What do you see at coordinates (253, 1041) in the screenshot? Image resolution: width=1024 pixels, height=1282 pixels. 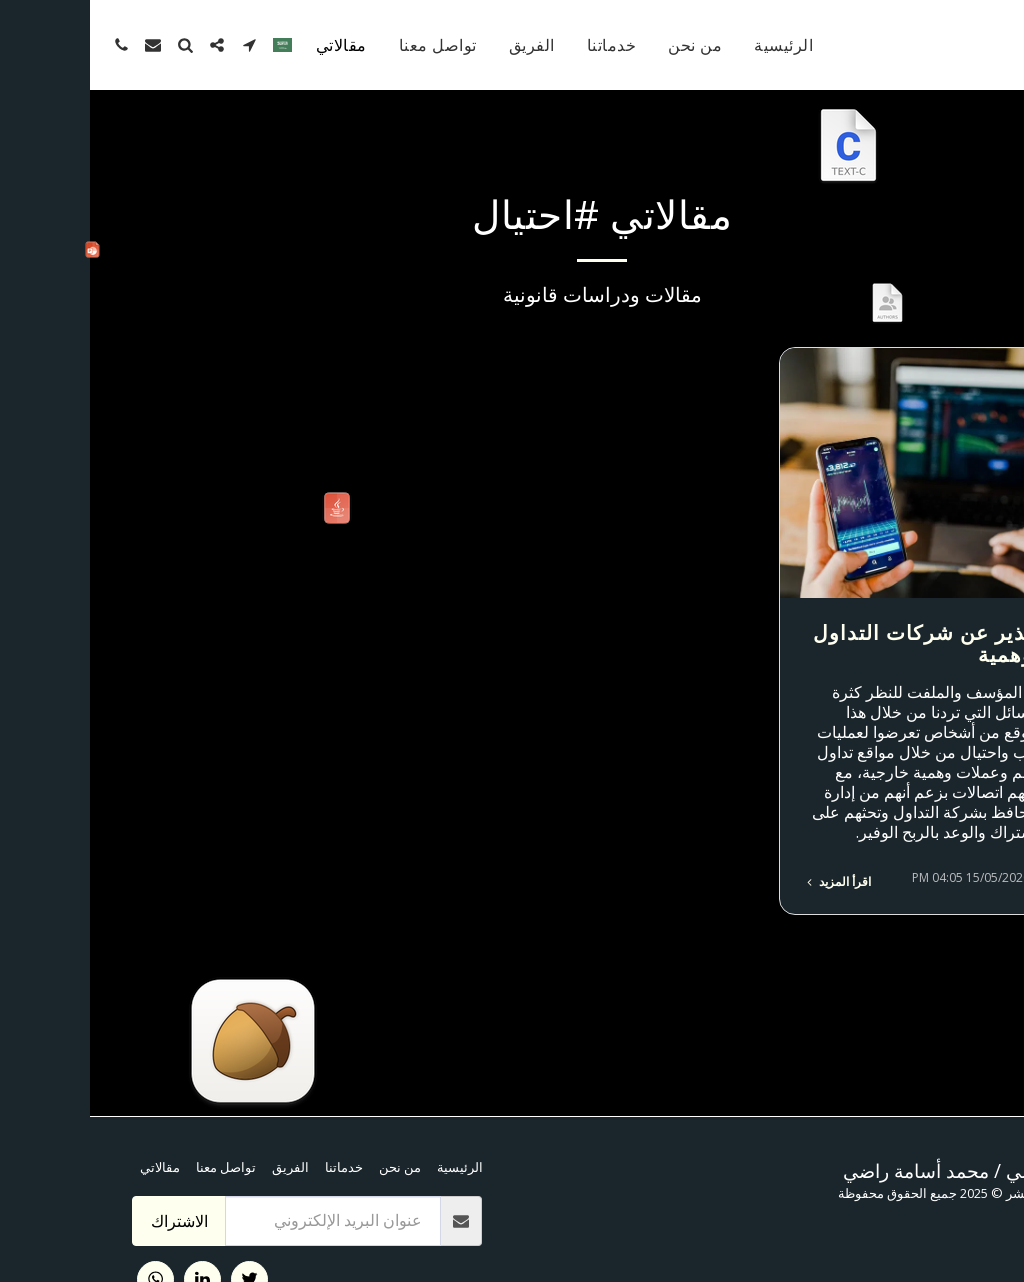 I see `open nutstore cloud storage app` at bounding box center [253, 1041].